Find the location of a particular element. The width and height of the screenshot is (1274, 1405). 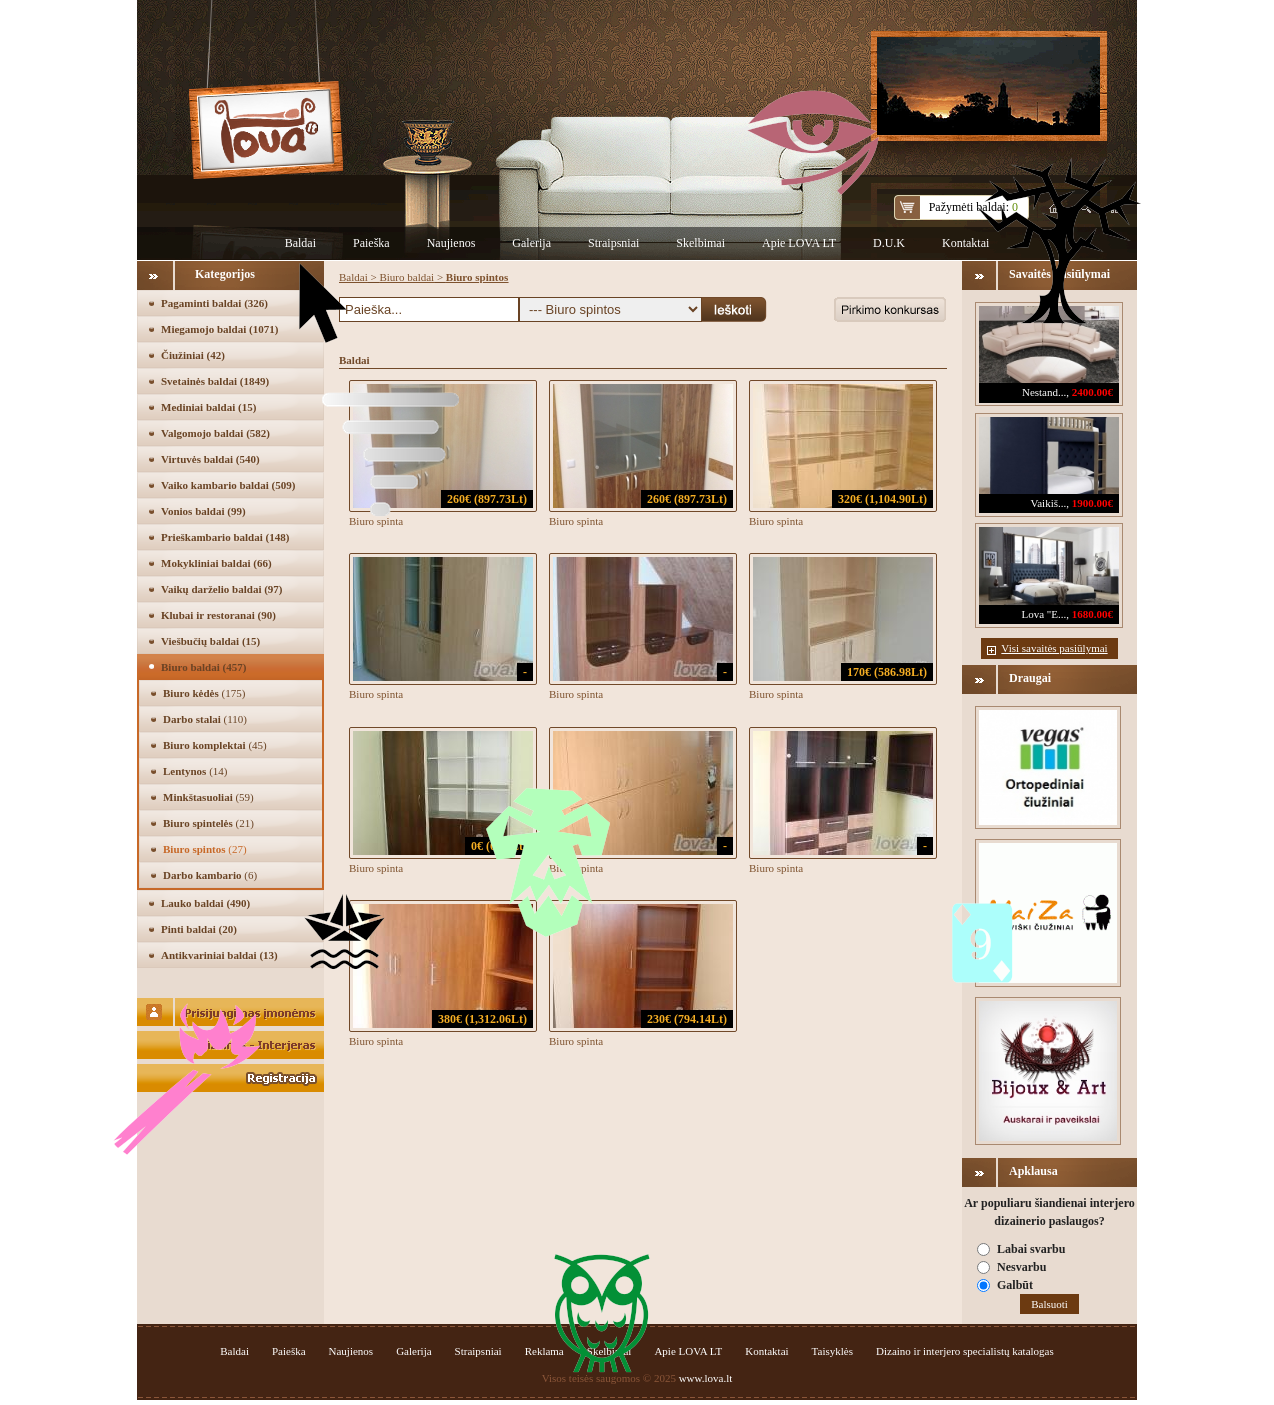

send a message or note is located at coordinates (344, 931).